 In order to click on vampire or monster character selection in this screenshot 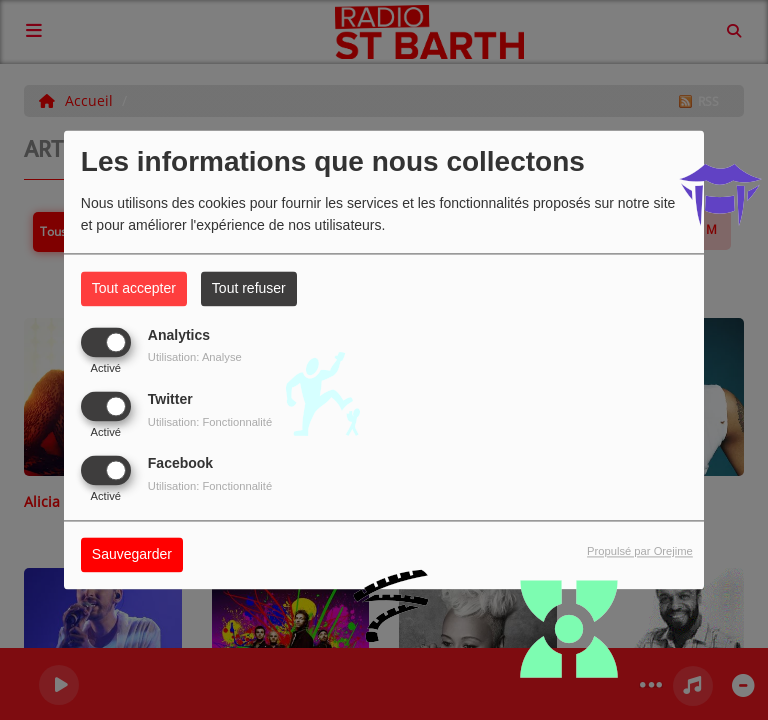, I will do `click(721, 192)`.